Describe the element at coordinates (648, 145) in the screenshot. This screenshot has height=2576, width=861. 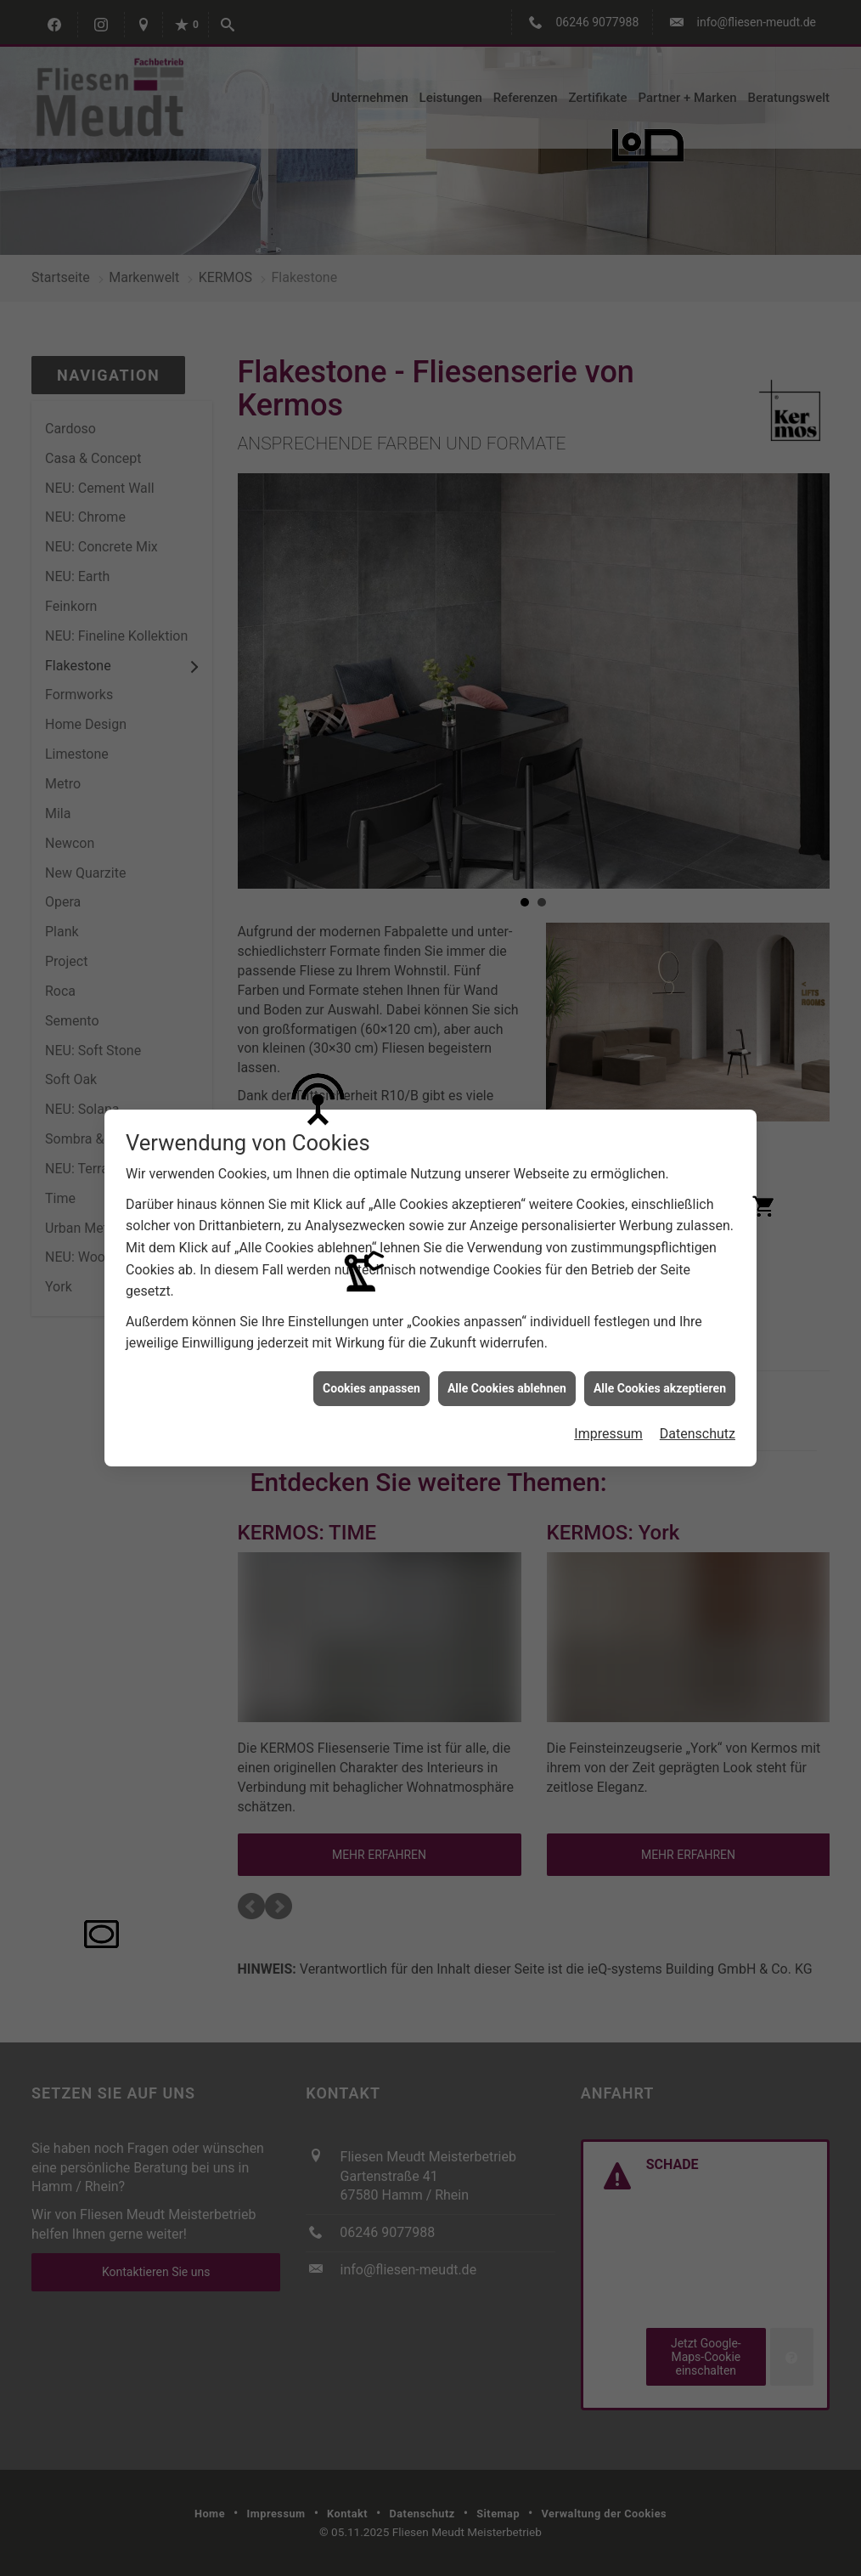
I see `select a first-class or business suite seat` at that location.